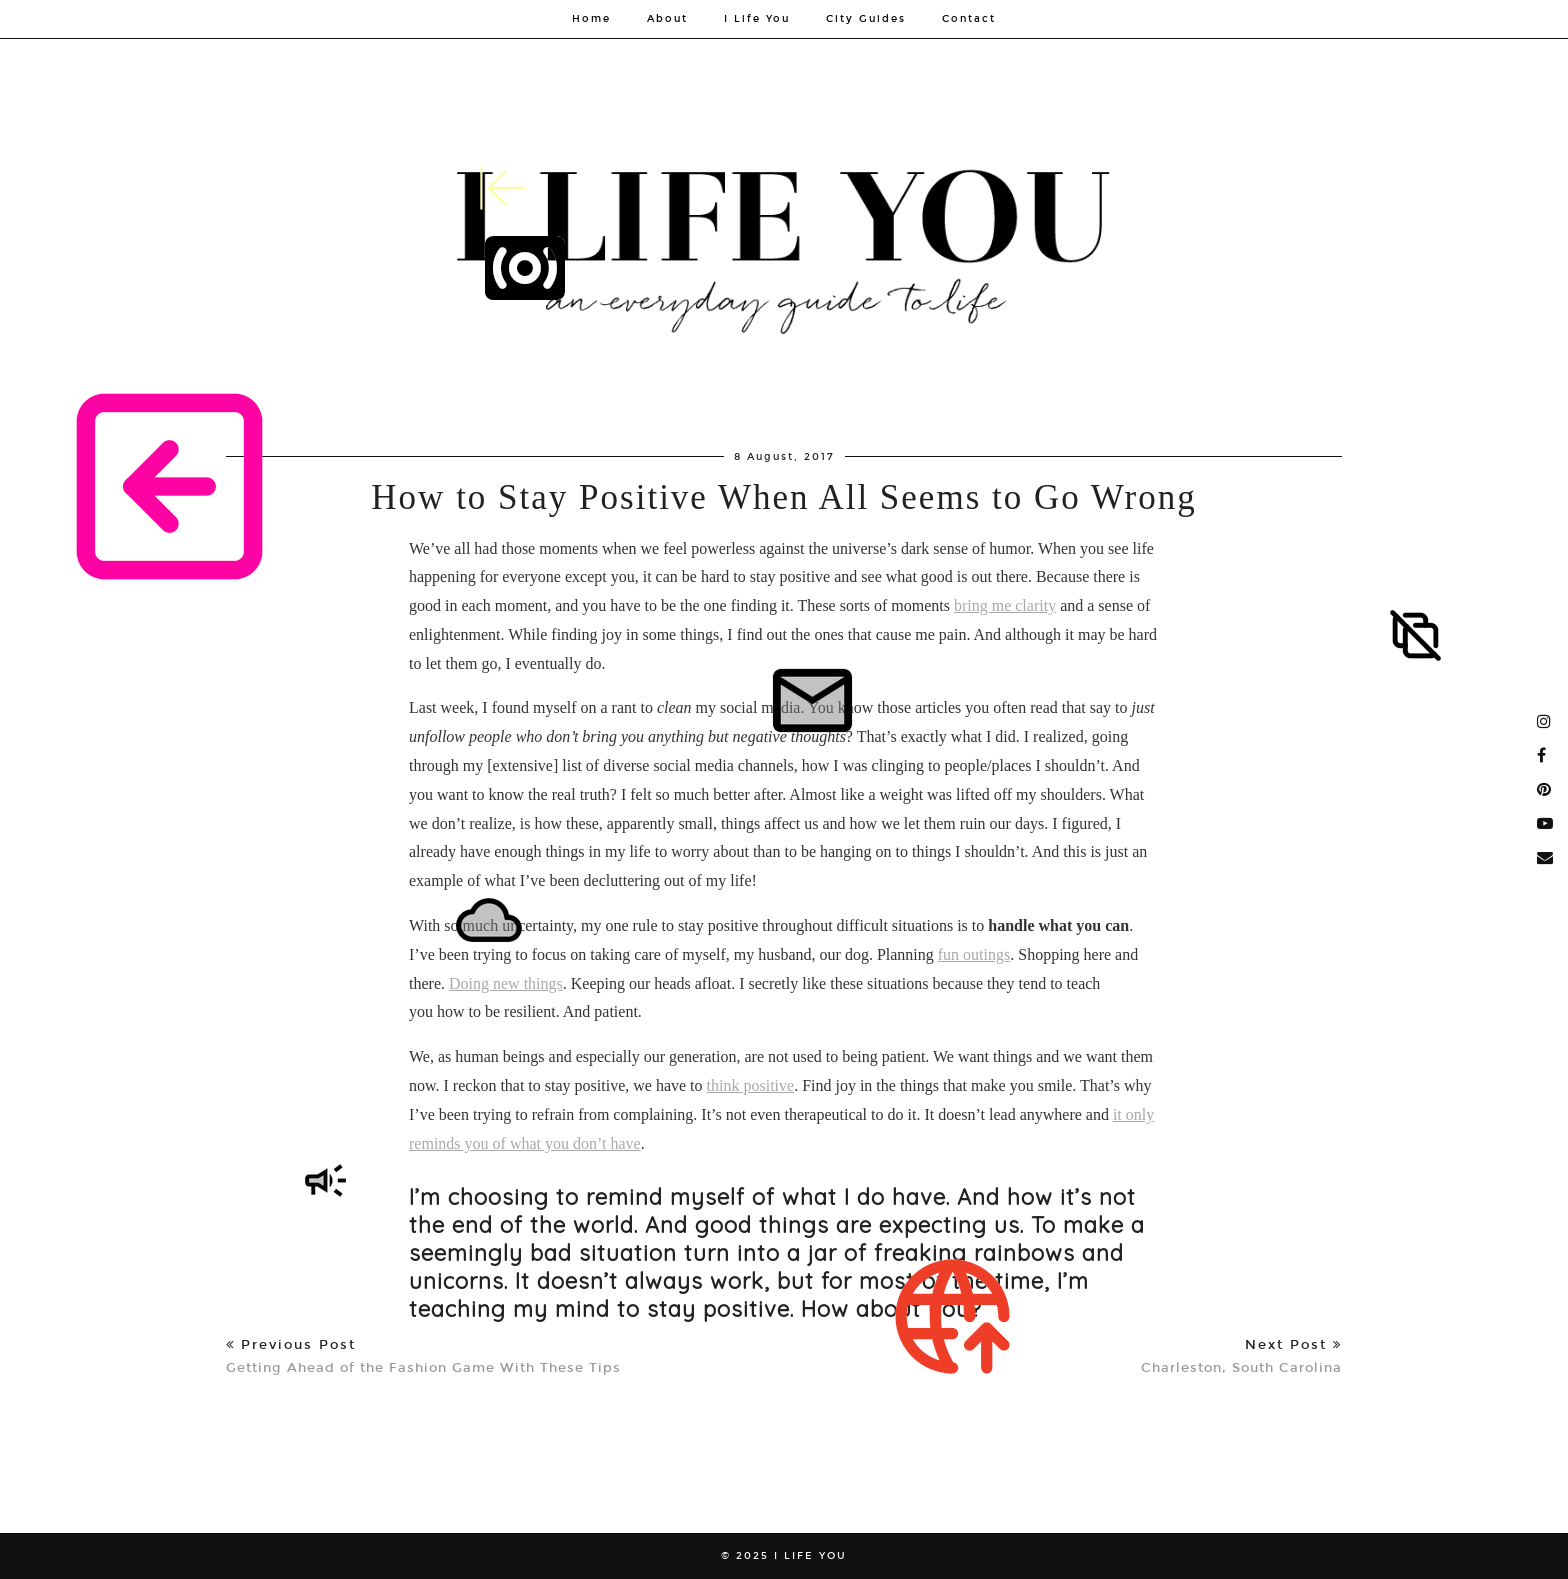  I want to click on upload content to the web, so click(952, 1316).